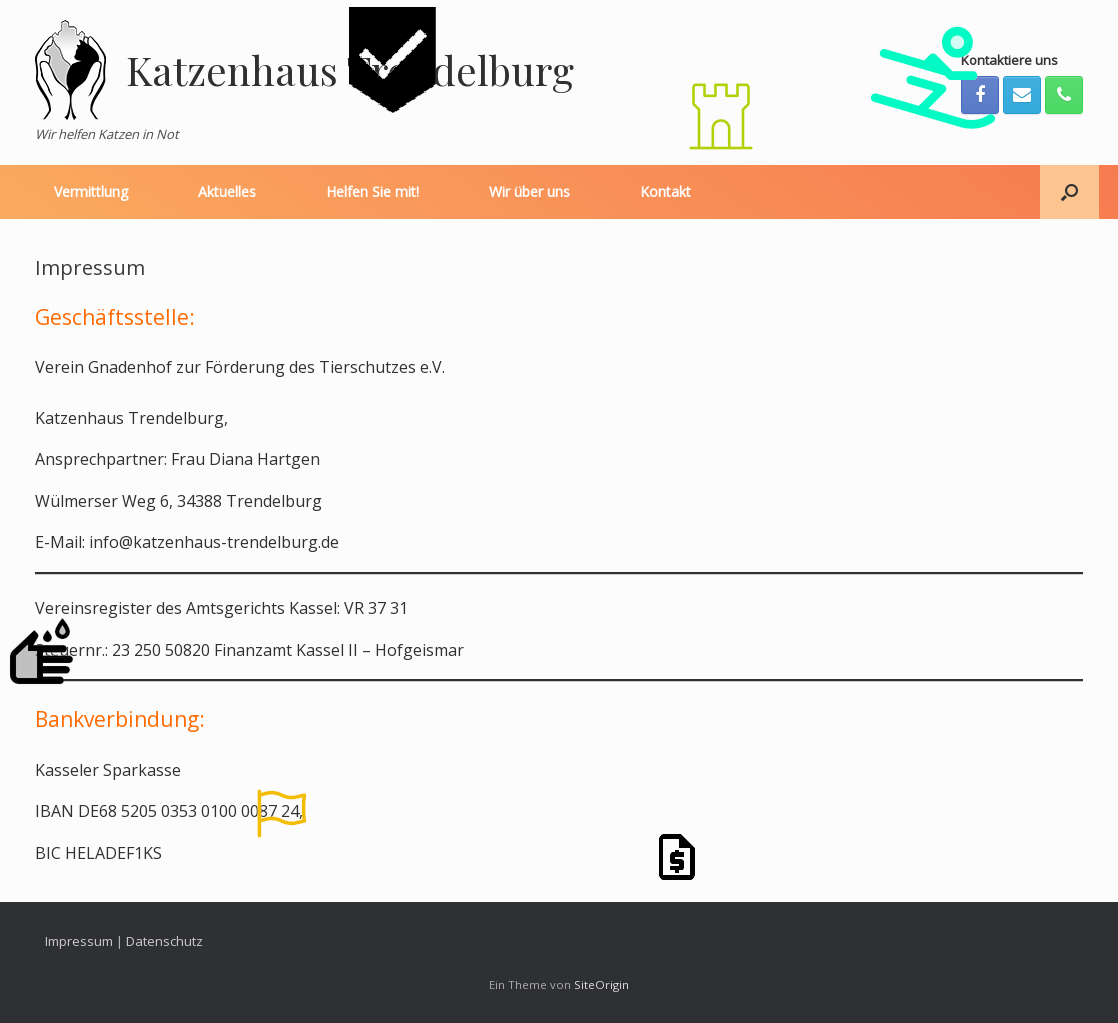 This screenshot has width=1118, height=1023. I want to click on access castle or fortress-themed content, so click(721, 115).